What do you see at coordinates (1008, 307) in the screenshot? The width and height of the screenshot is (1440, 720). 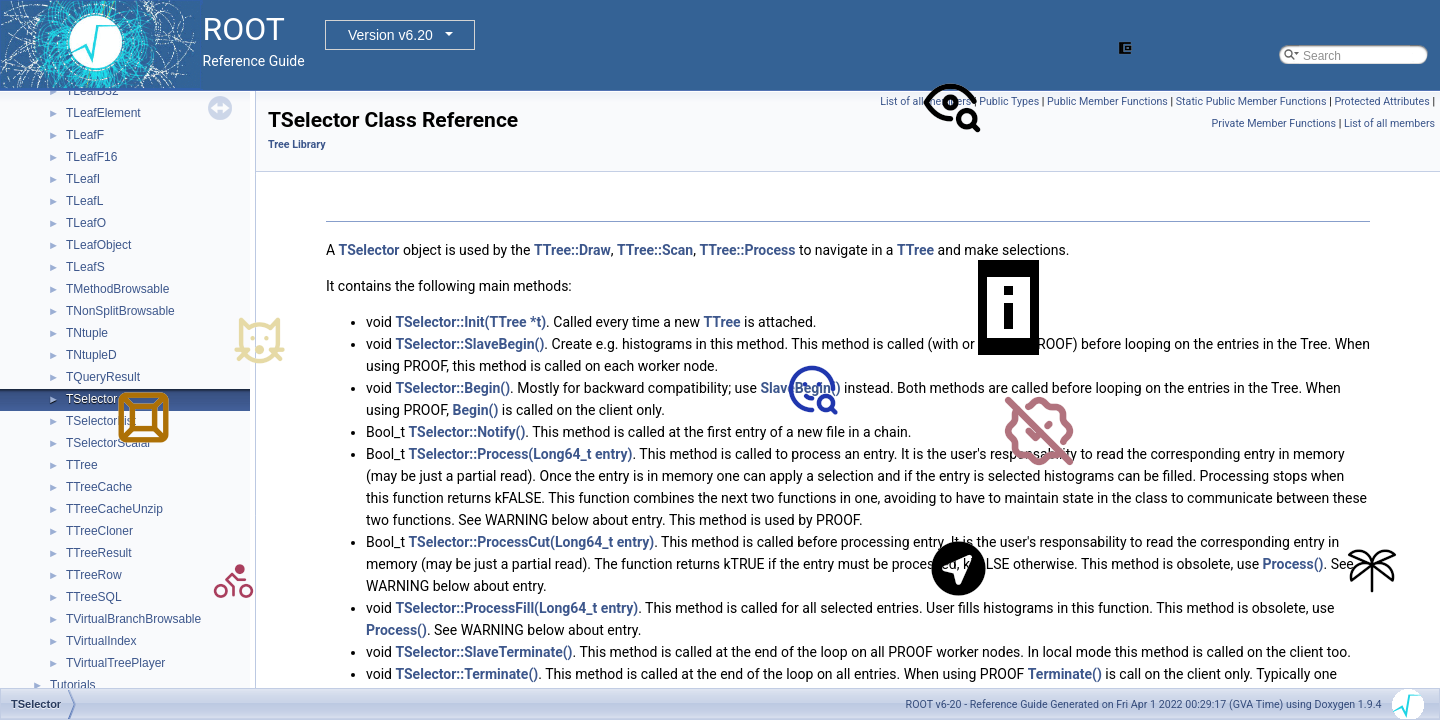 I see `view device information` at bounding box center [1008, 307].